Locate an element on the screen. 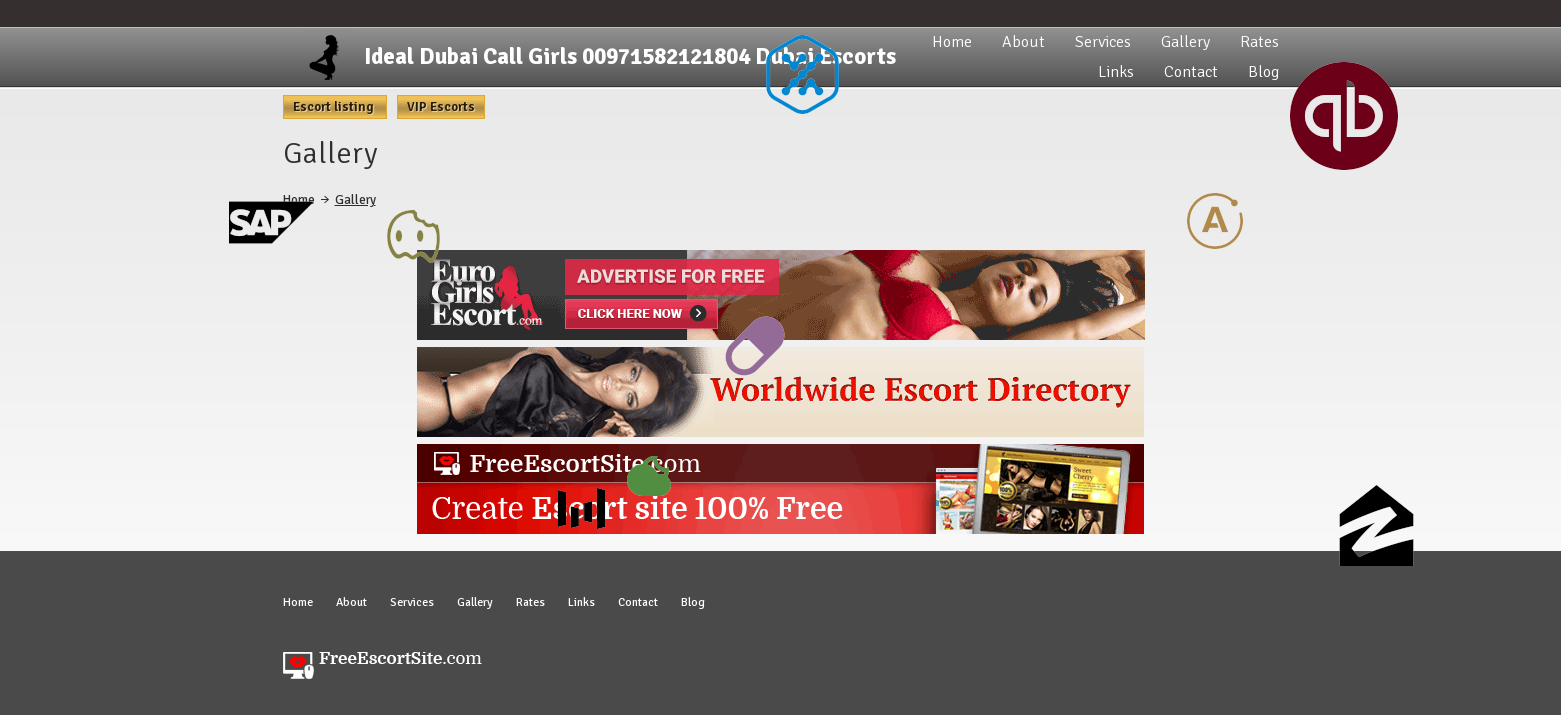  open QuickBooks accounting software is located at coordinates (1344, 116).